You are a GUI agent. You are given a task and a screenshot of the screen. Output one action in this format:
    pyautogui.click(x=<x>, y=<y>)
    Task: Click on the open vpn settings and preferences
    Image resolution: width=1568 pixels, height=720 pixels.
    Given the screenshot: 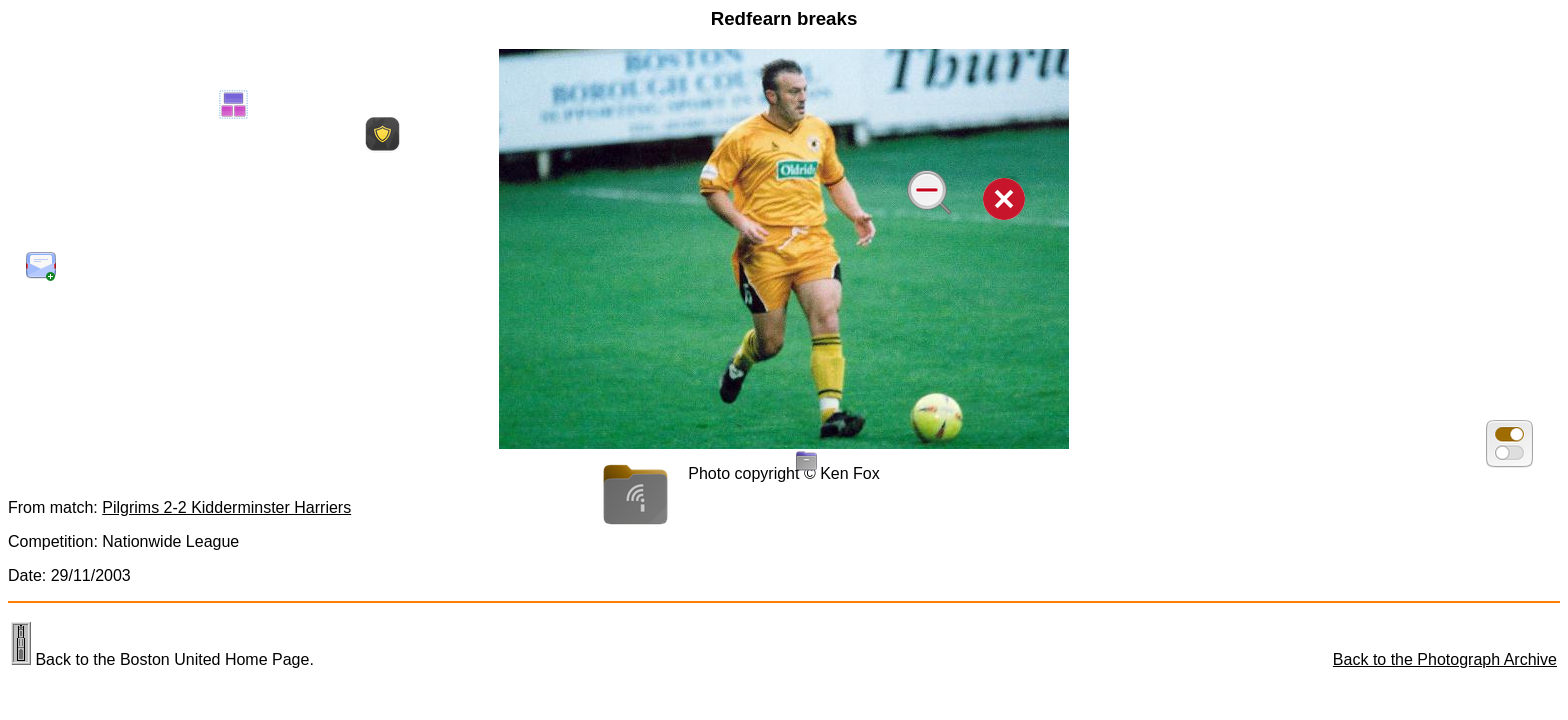 What is the action you would take?
    pyautogui.click(x=382, y=134)
    